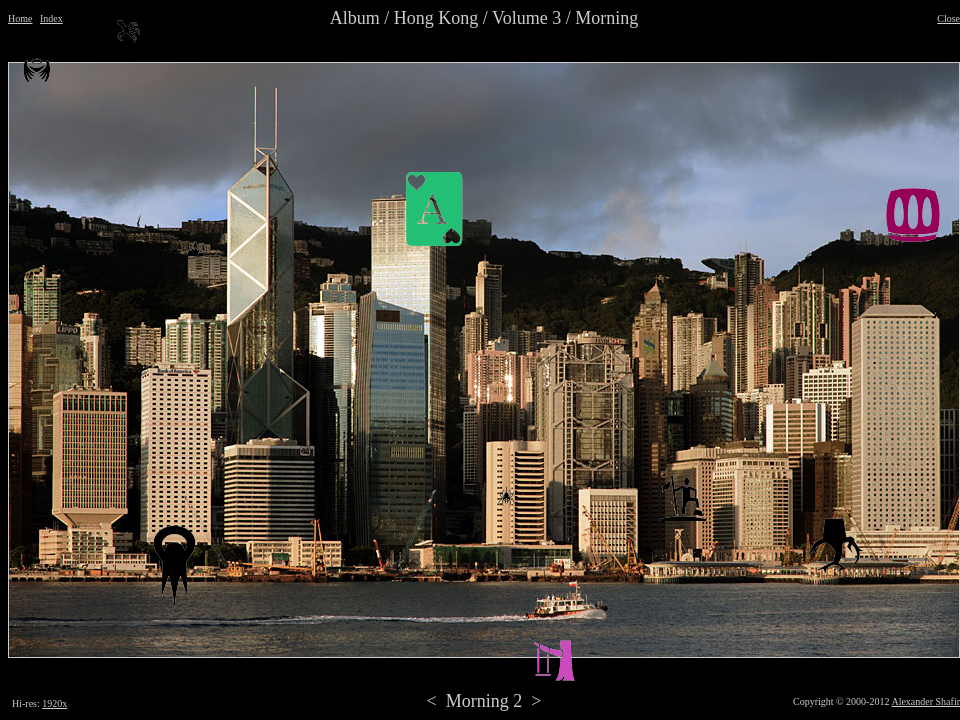 This screenshot has width=960, height=720. What do you see at coordinates (913, 215) in the screenshot?
I see `barrel or cask item in a game inventory` at bounding box center [913, 215].